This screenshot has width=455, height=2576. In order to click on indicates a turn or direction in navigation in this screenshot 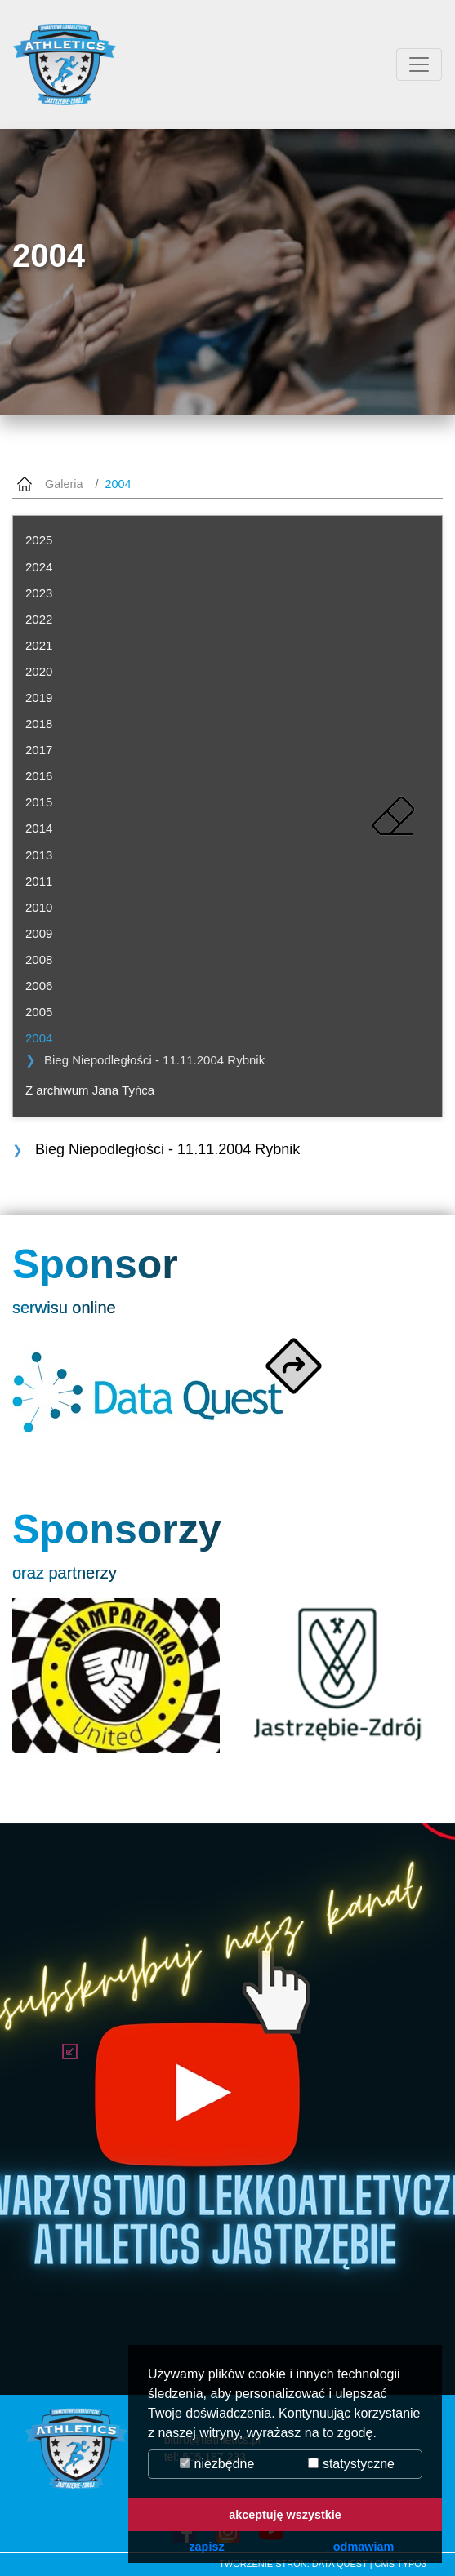, I will do `click(293, 1366)`.